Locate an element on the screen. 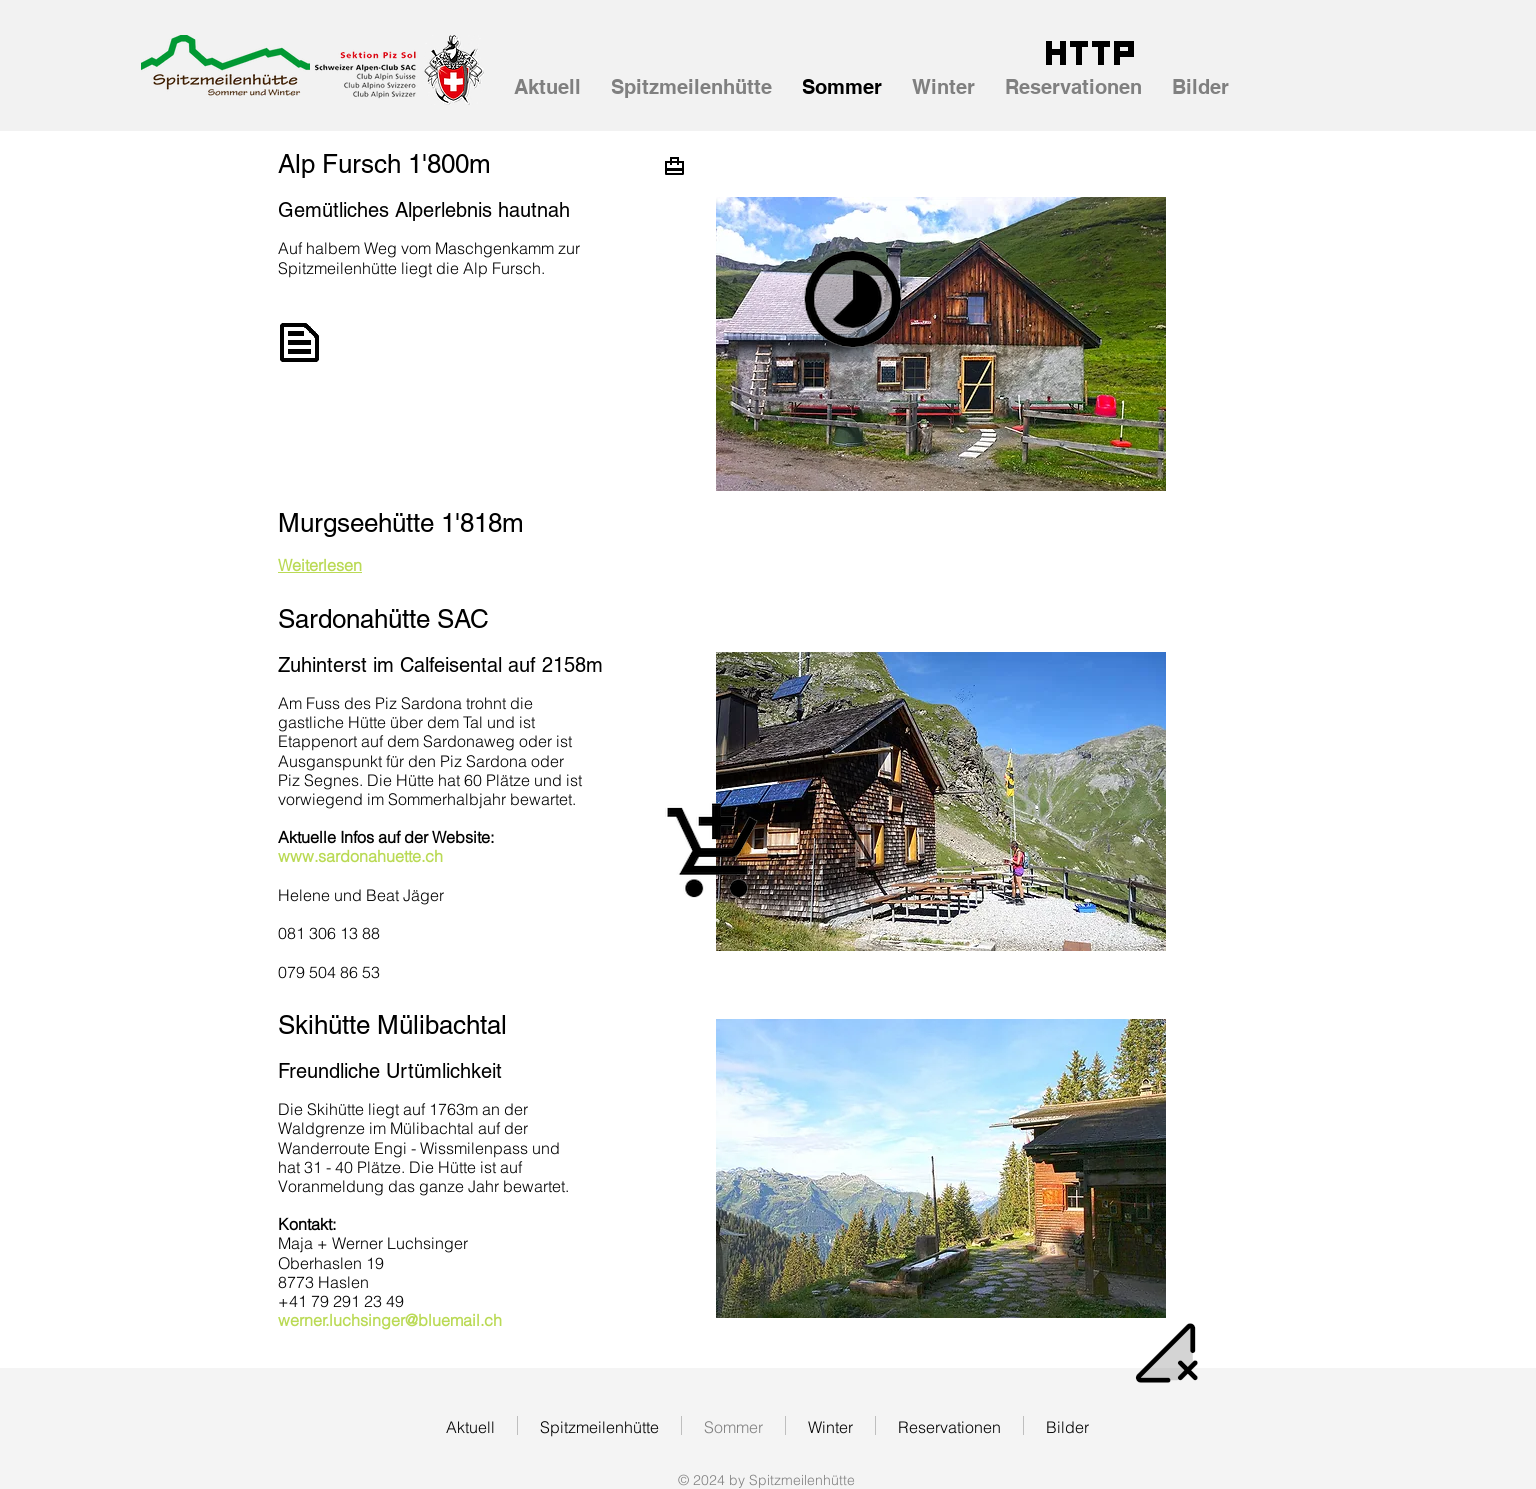 The height and width of the screenshot is (1489, 1536). add item to shopping cart is located at coordinates (716, 852).